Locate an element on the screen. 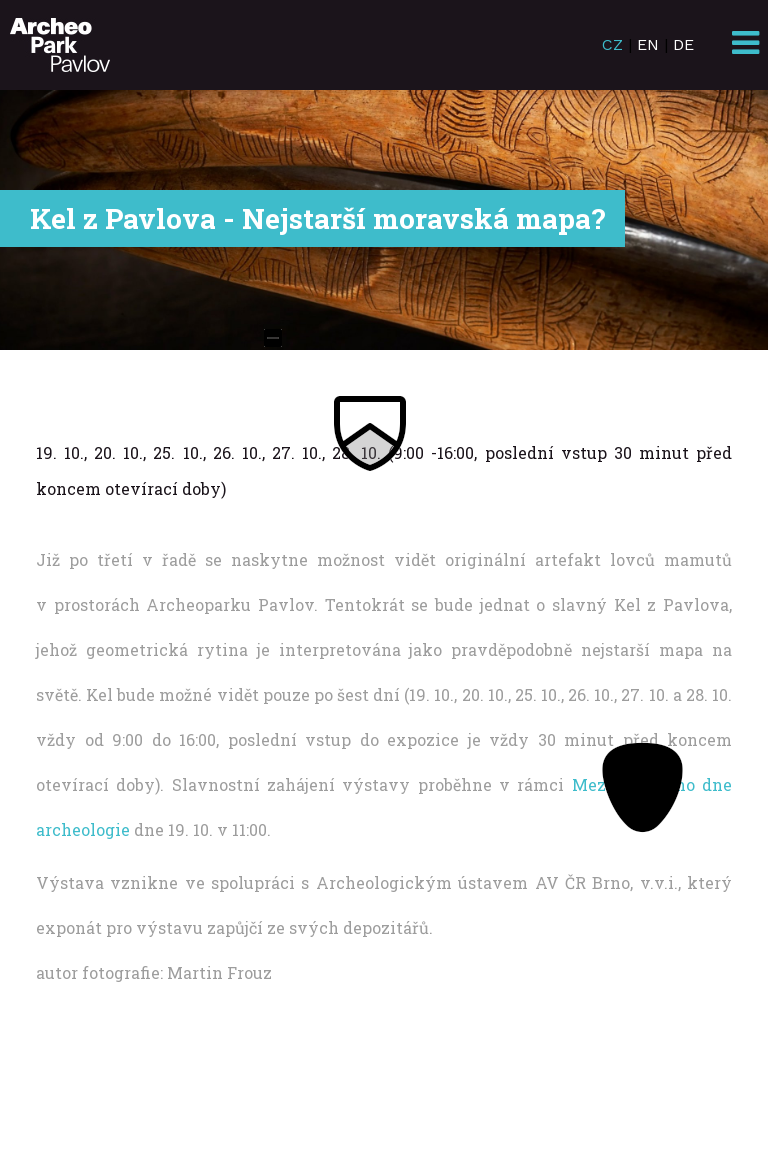 Image resolution: width=768 pixels, height=1158 pixels. access guitar or music tools is located at coordinates (642, 787).